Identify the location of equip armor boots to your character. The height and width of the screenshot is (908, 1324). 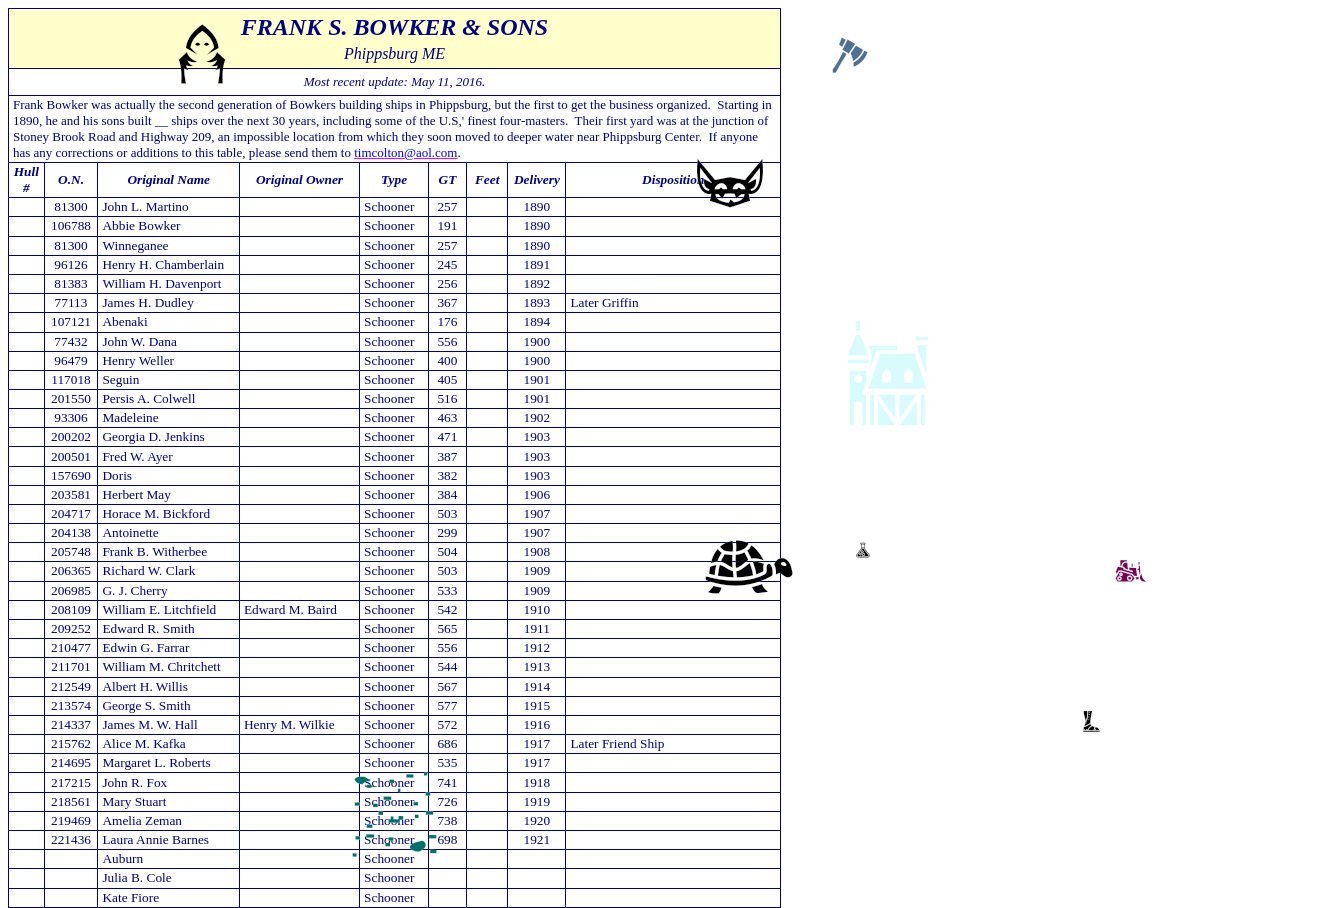
(1091, 721).